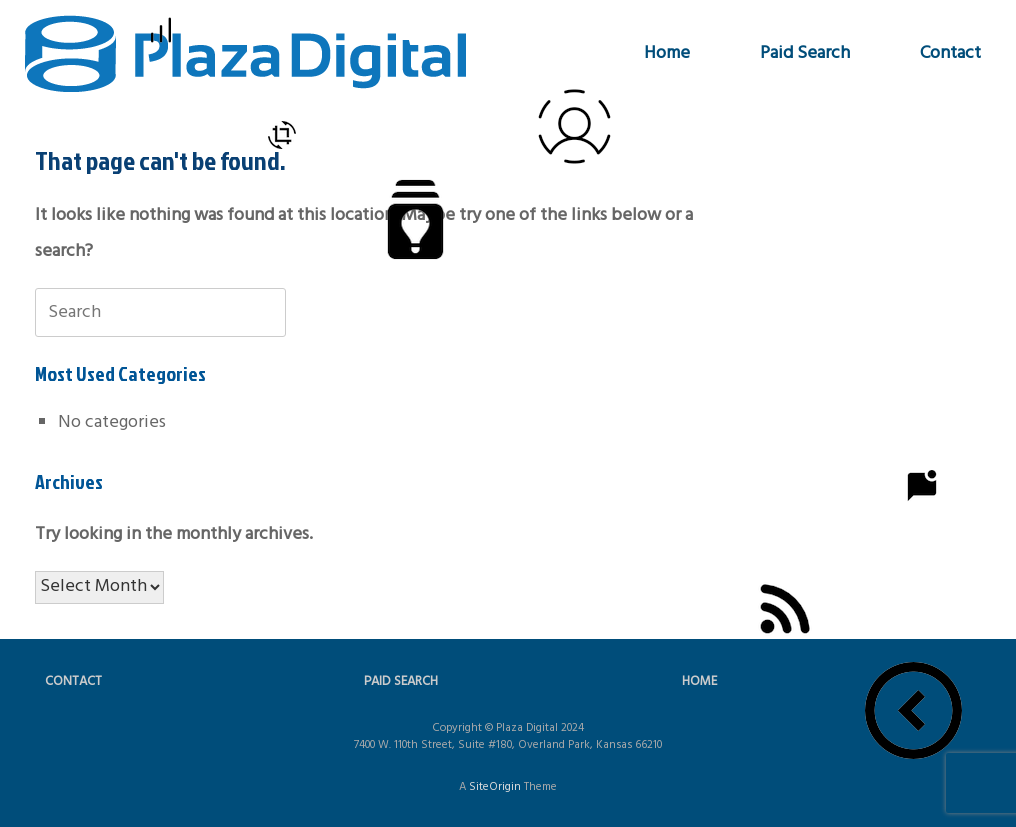  Describe the element at coordinates (913, 710) in the screenshot. I see `go back to the previous screen` at that location.